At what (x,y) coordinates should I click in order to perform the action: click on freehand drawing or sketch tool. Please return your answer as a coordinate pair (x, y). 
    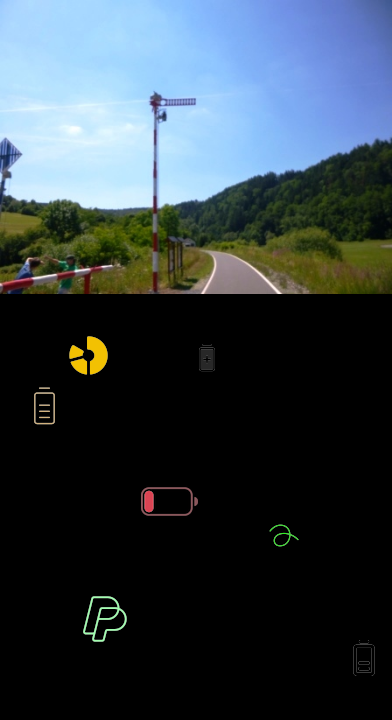
    Looking at the image, I should click on (282, 535).